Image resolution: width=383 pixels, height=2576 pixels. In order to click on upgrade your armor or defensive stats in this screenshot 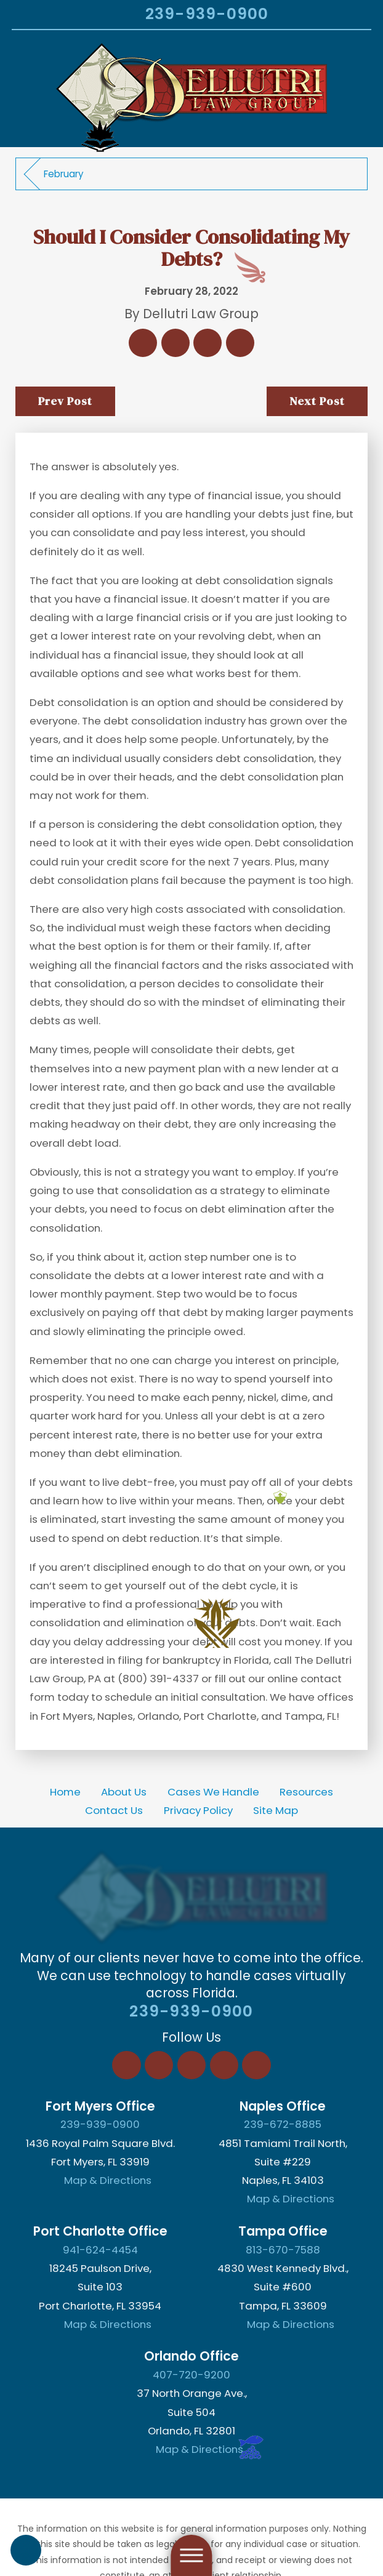, I will do `click(280, 1497)`.